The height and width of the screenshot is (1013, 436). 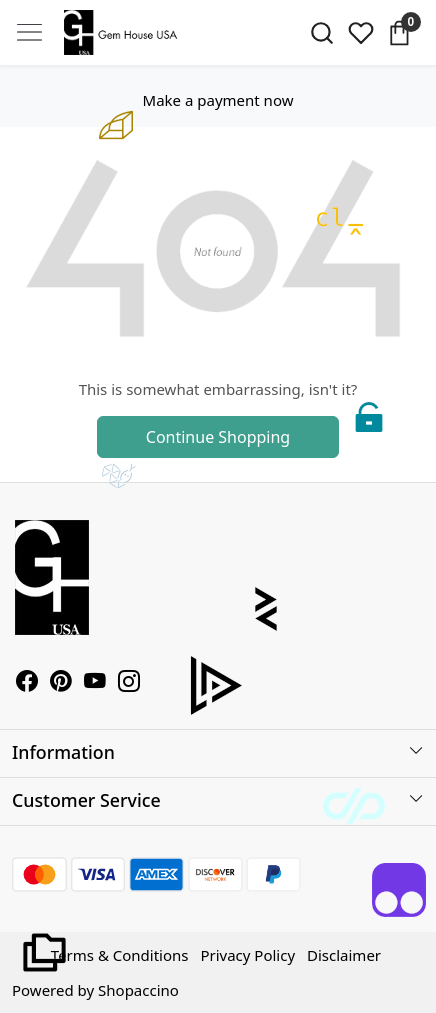 What do you see at coordinates (399, 890) in the screenshot?
I see `open Tampermonkey browser extension` at bounding box center [399, 890].